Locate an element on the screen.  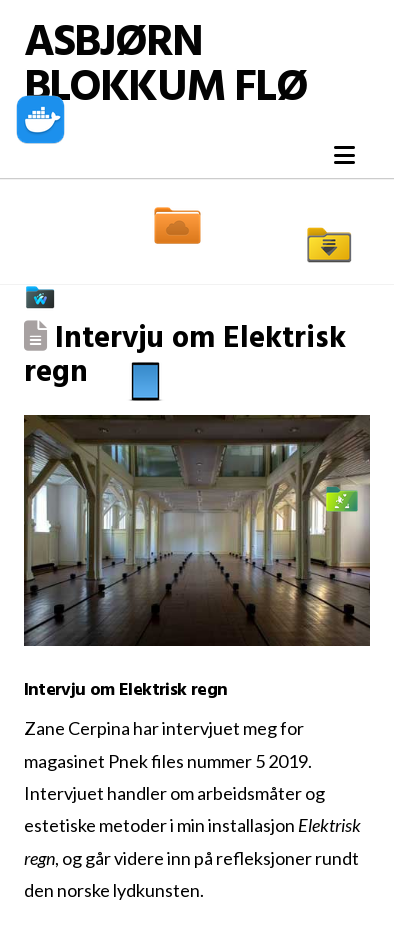
access cloud-synced files and folders is located at coordinates (177, 225).